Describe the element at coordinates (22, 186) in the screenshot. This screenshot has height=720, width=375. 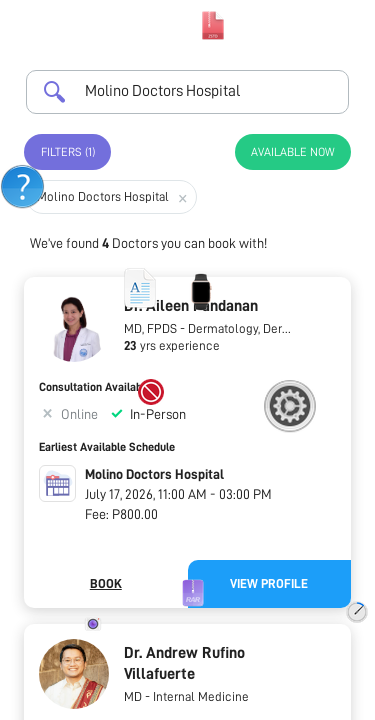
I see `access frequently asked questions` at that location.